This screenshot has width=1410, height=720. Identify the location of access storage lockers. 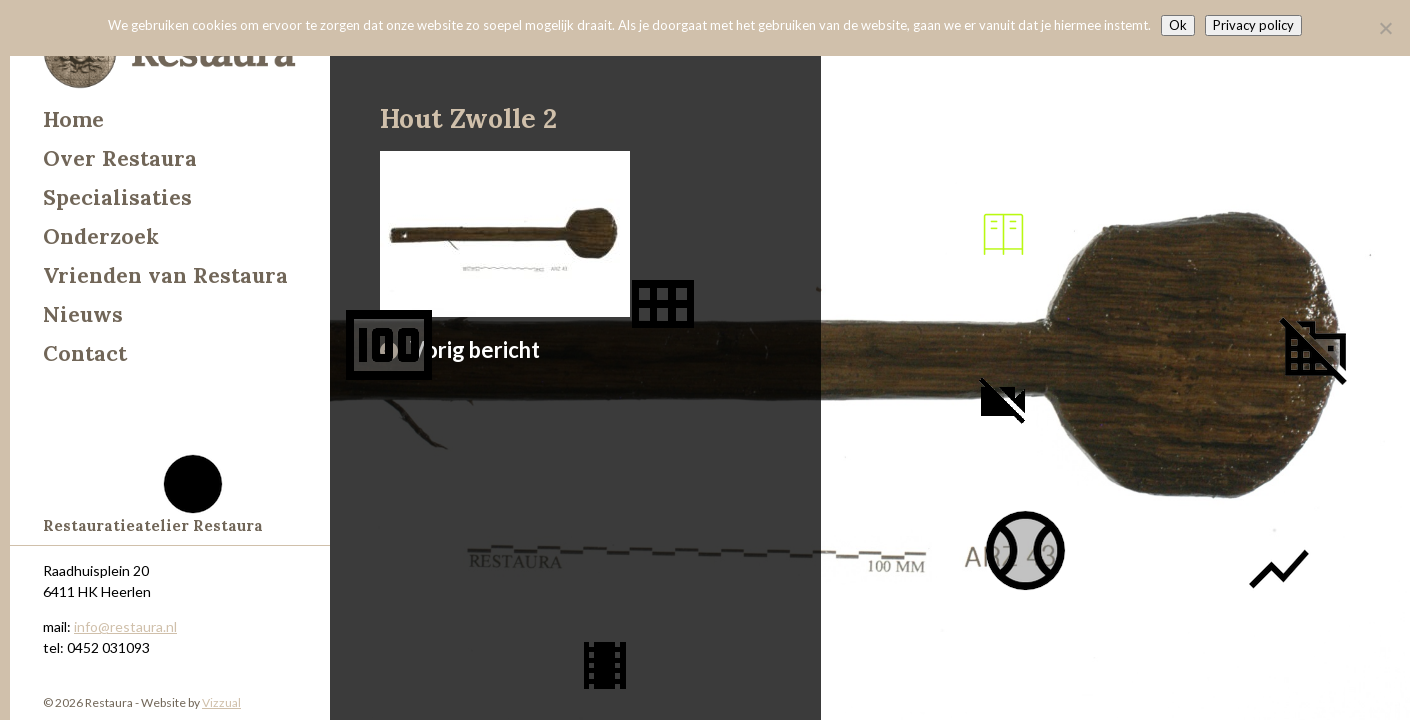
(1003, 233).